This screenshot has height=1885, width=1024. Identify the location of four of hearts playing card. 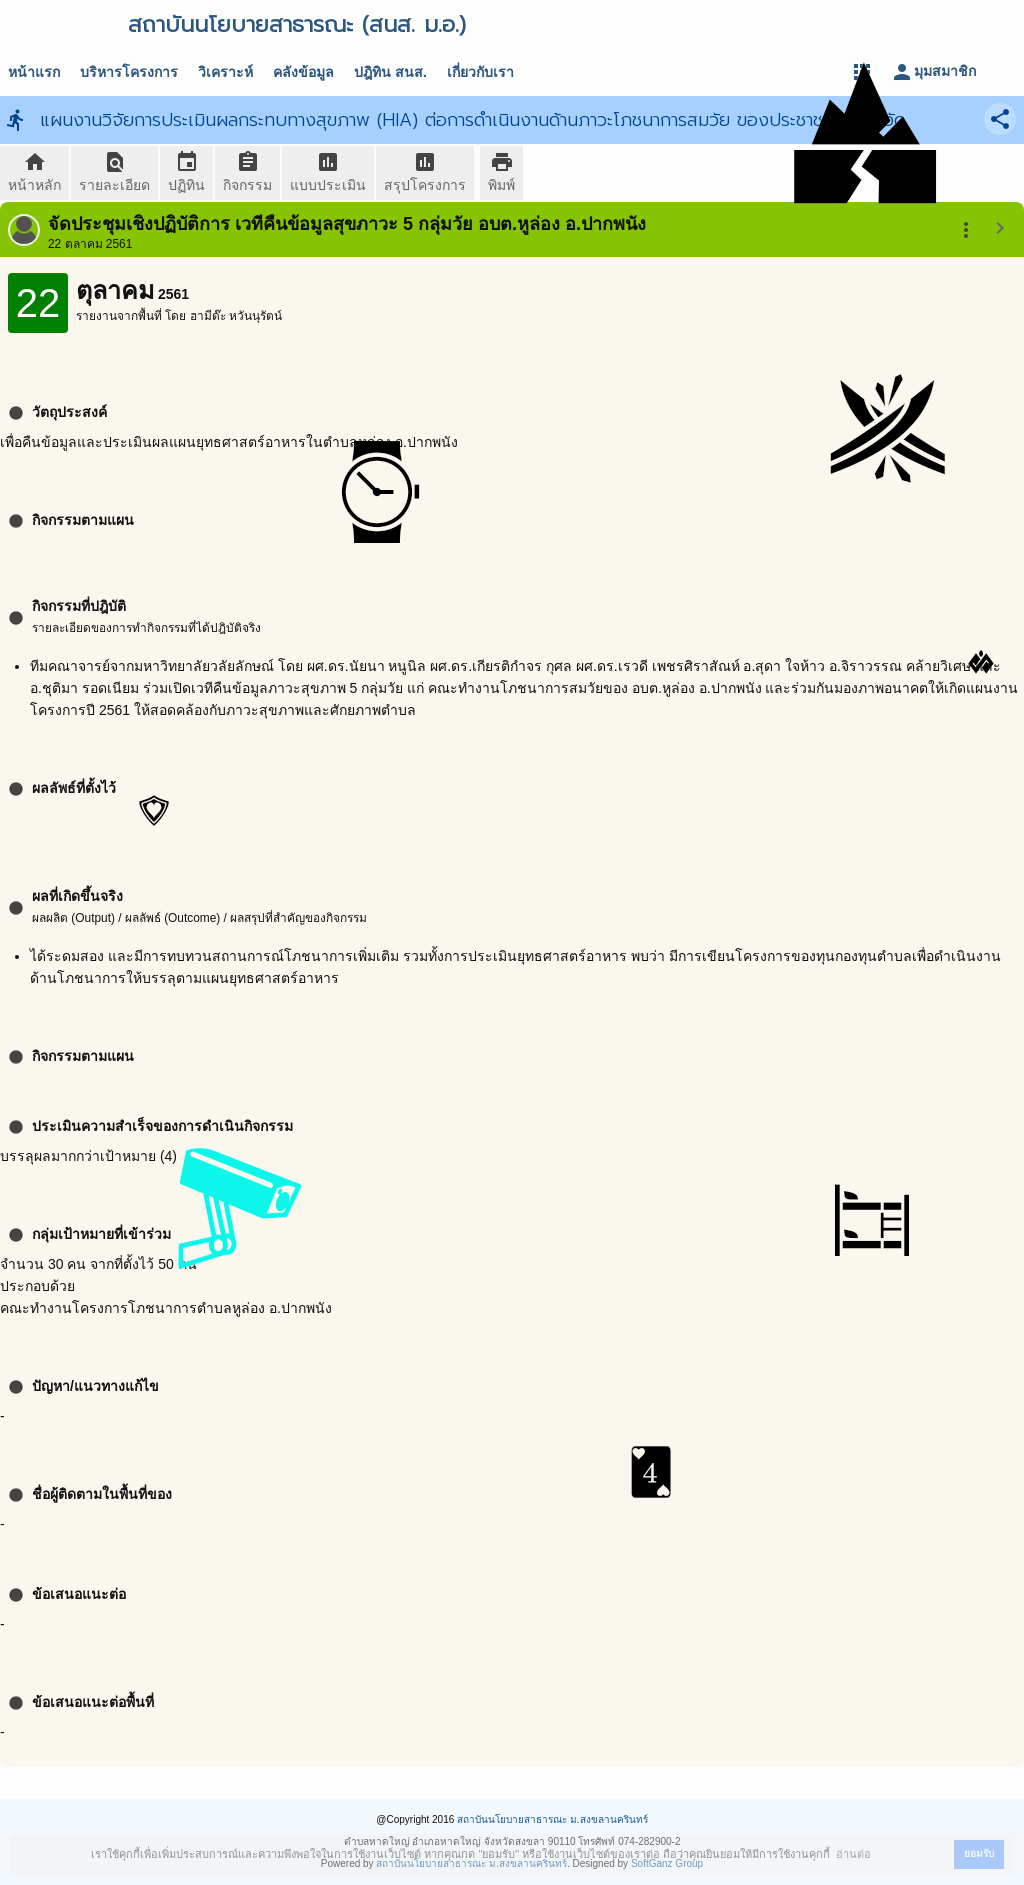
(651, 1472).